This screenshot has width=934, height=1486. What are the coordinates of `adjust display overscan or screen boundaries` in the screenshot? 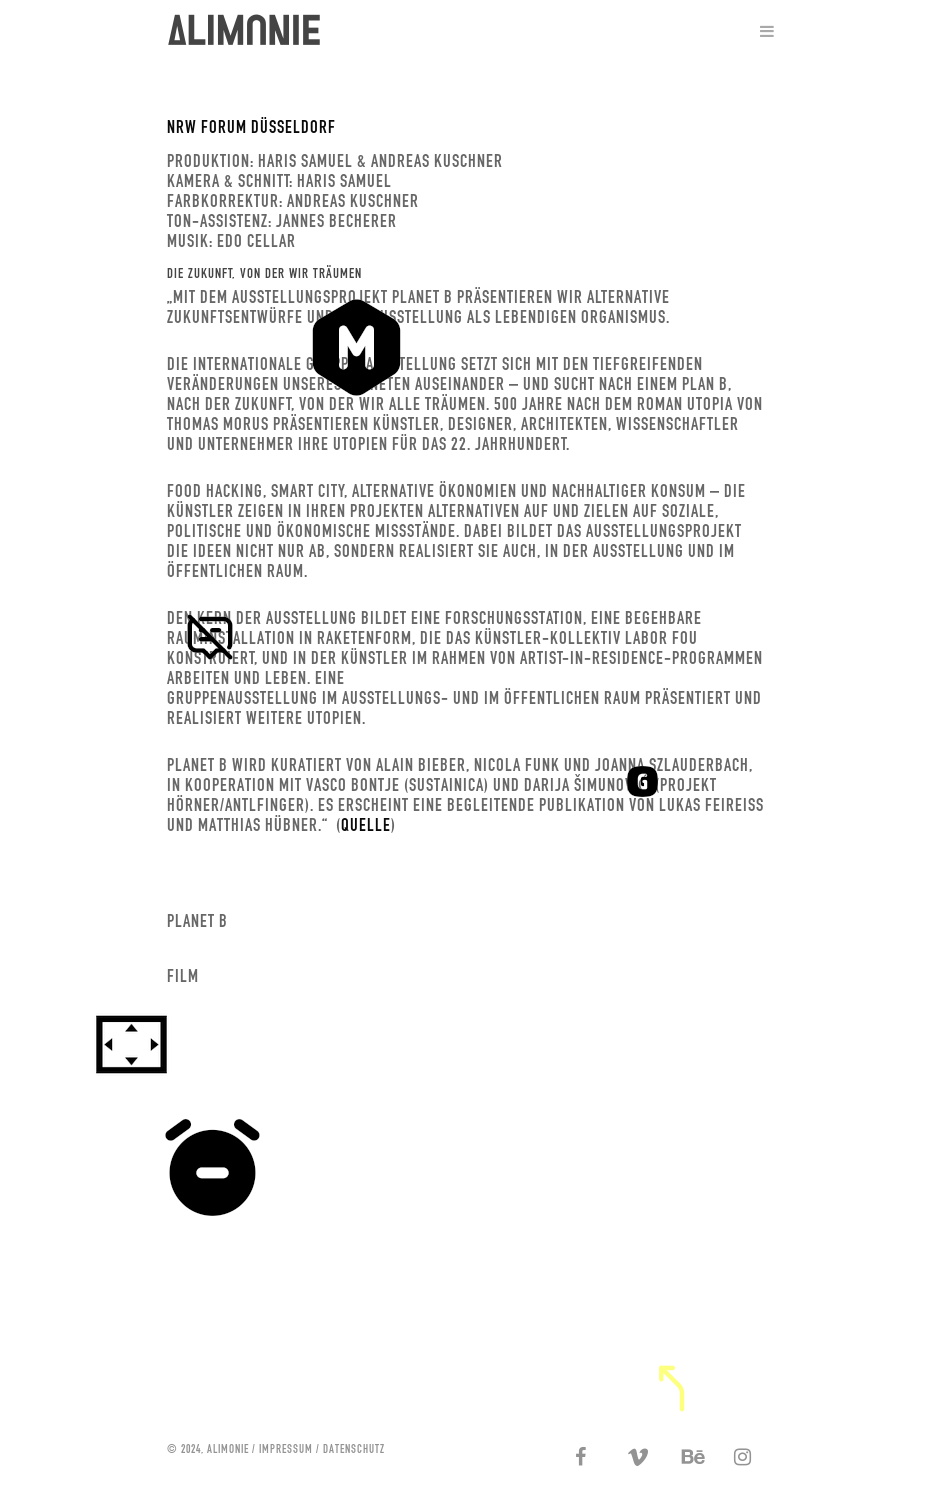 It's located at (131, 1044).